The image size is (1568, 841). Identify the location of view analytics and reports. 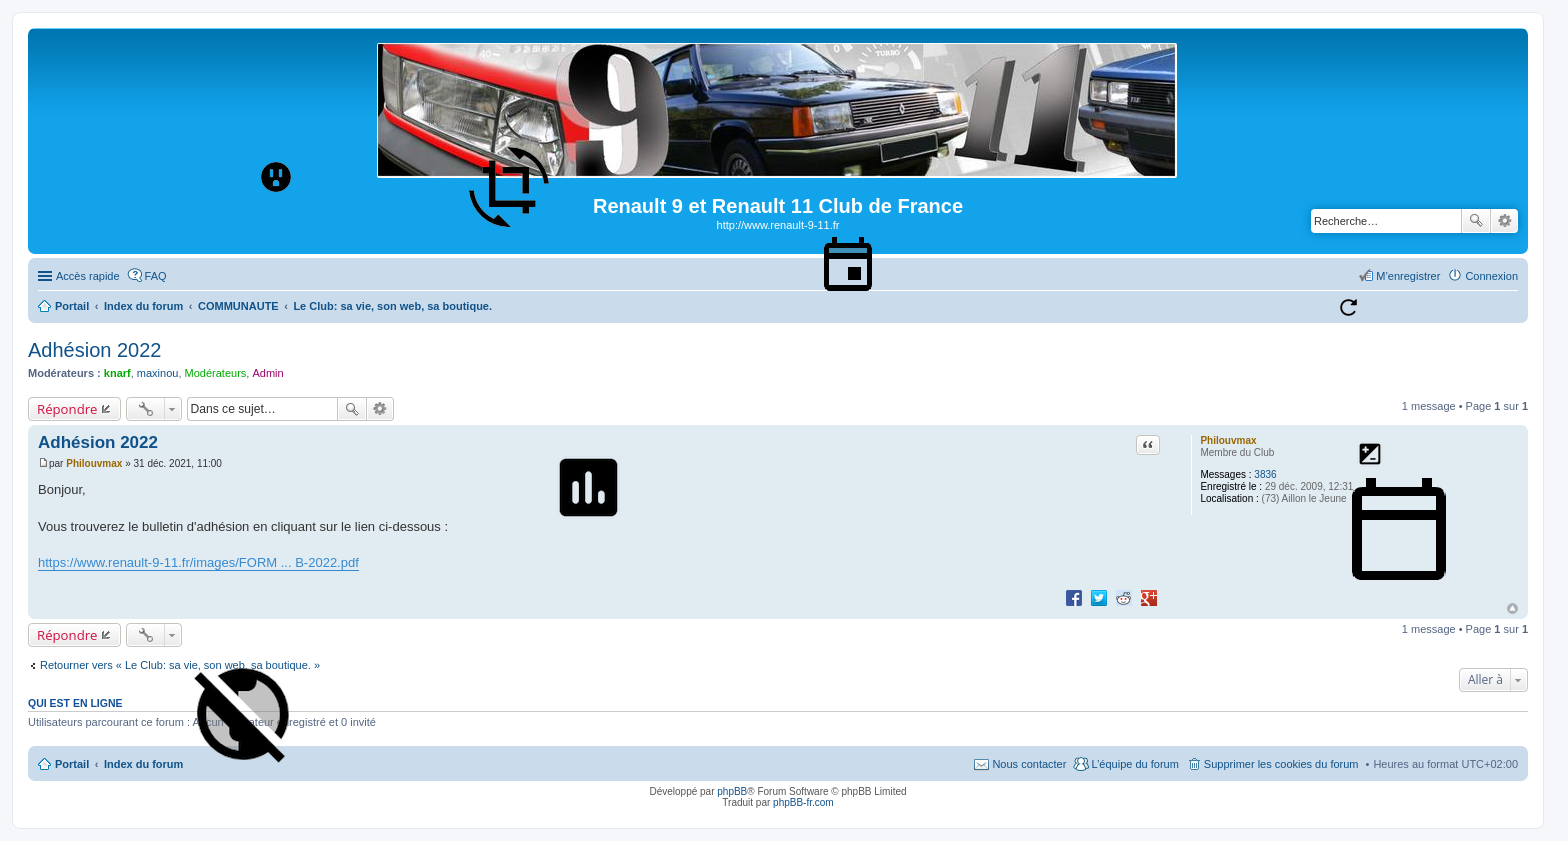
(588, 487).